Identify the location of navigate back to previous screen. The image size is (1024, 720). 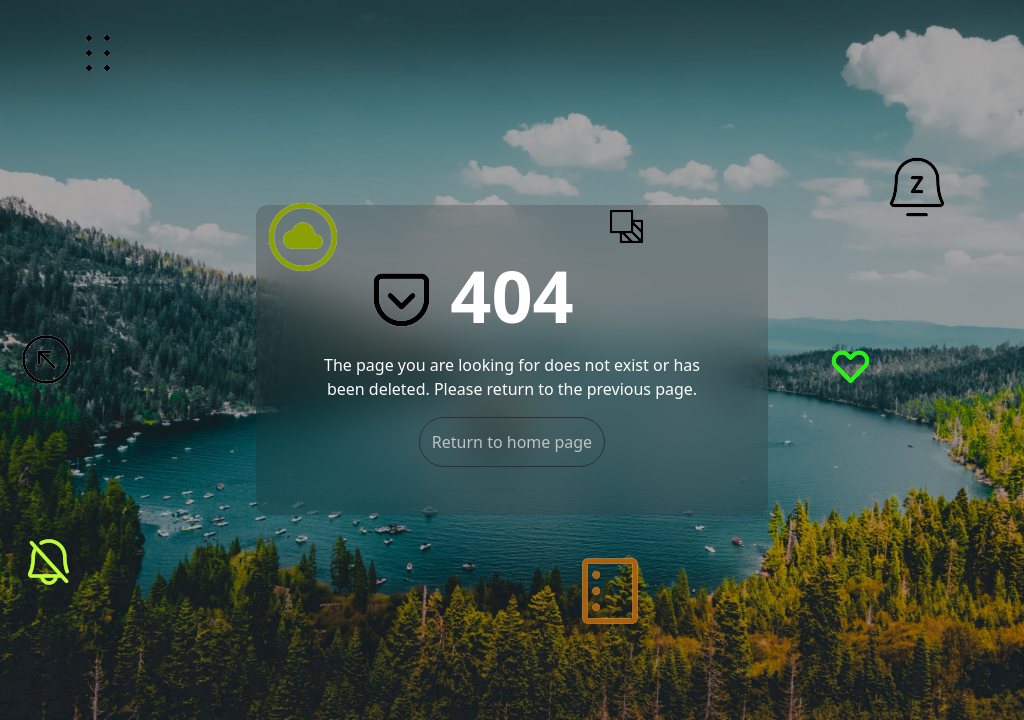
(46, 359).